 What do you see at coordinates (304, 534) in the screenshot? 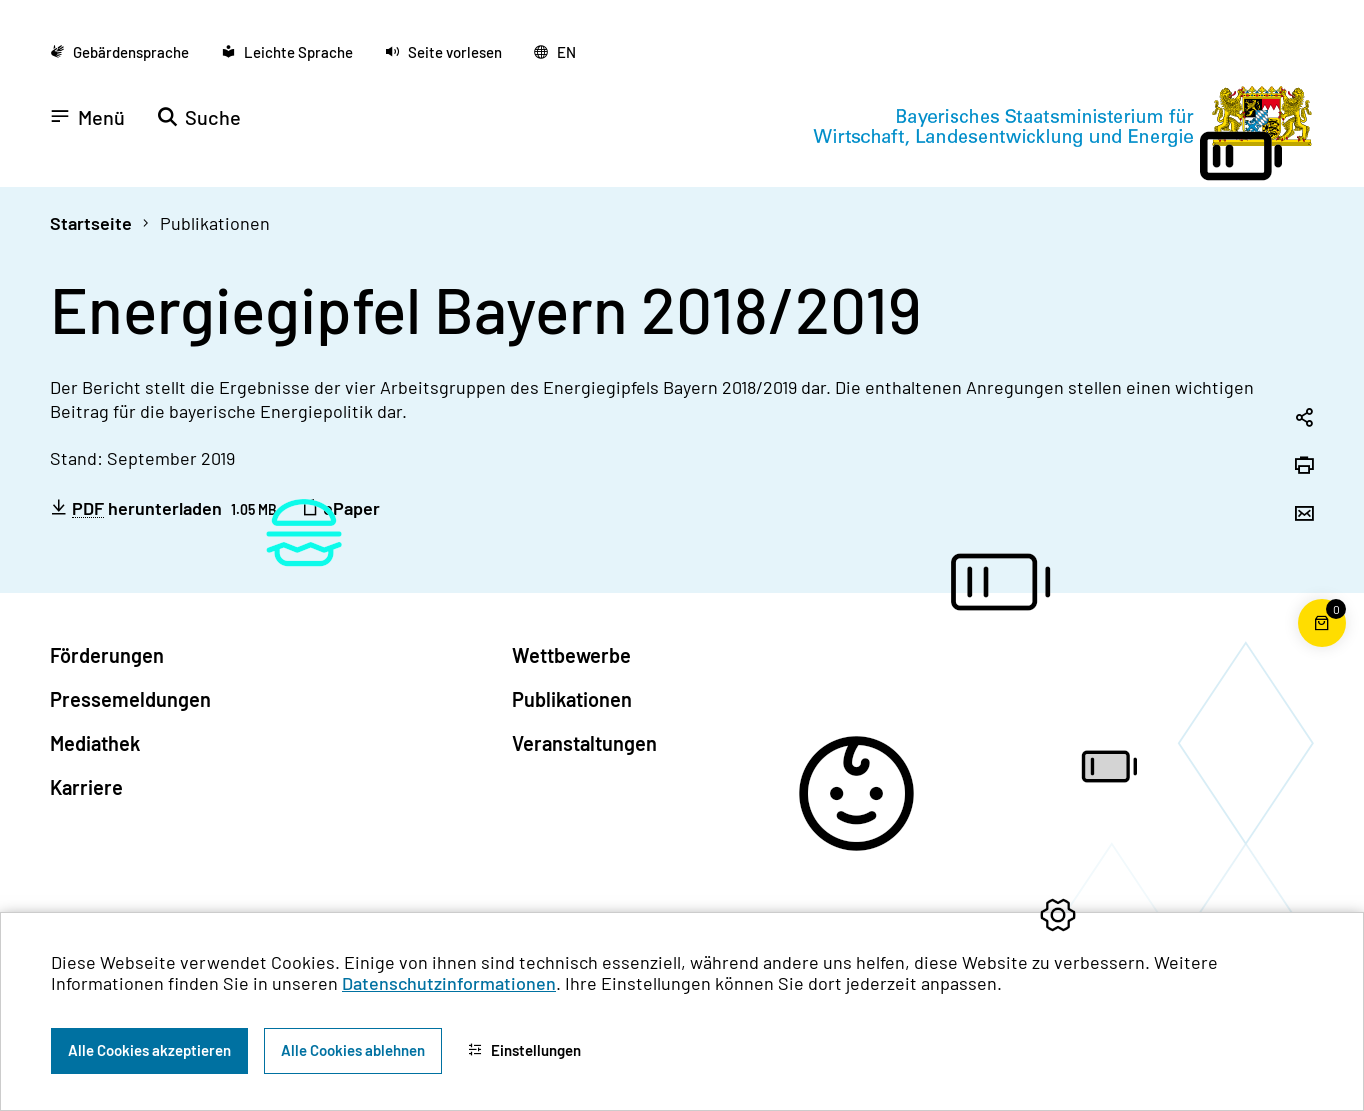
I see `food or restaurant category` at bounding box center [304, 534].